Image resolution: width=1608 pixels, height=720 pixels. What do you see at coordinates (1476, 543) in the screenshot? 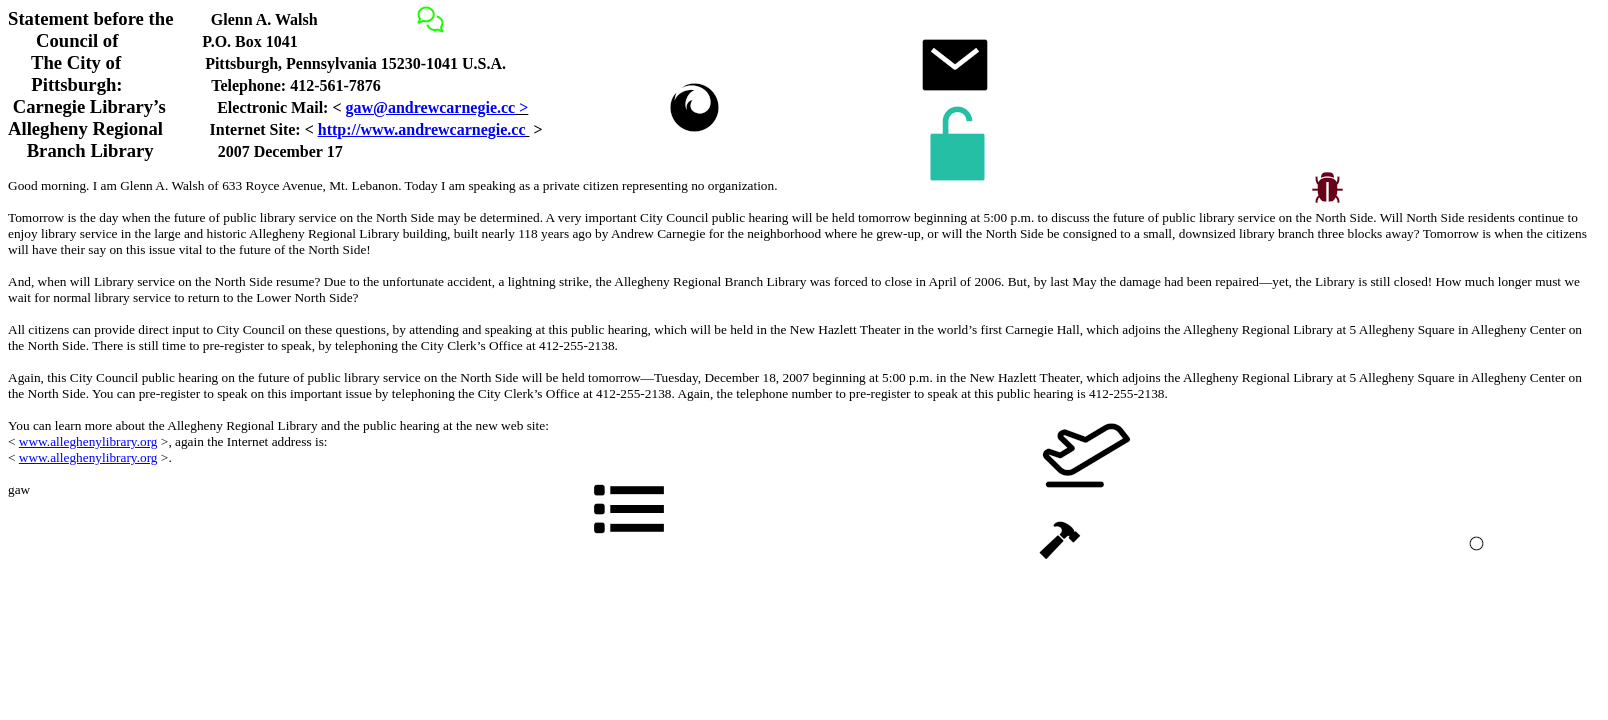
I see `unselected radio button option` at bounding box center [1476, 543].